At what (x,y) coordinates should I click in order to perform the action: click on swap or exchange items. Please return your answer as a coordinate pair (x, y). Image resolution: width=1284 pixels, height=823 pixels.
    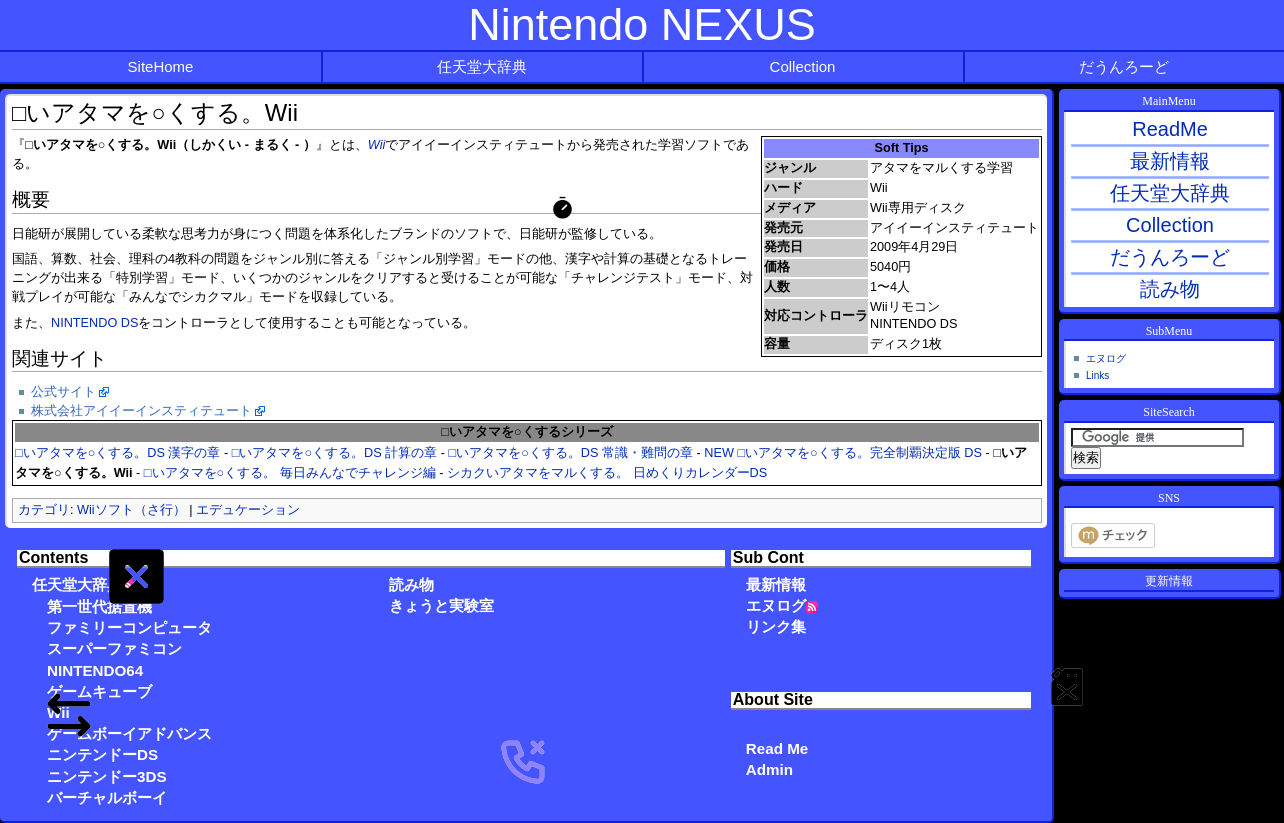
    Looking at the image, I should click on (69, 715).